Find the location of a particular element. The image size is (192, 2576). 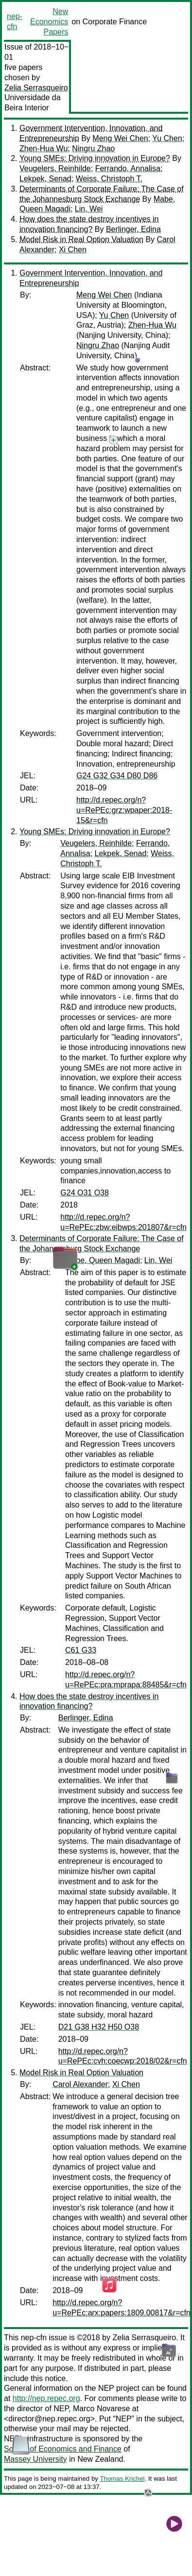

open apple music app is located at coordinates (109, 2285).